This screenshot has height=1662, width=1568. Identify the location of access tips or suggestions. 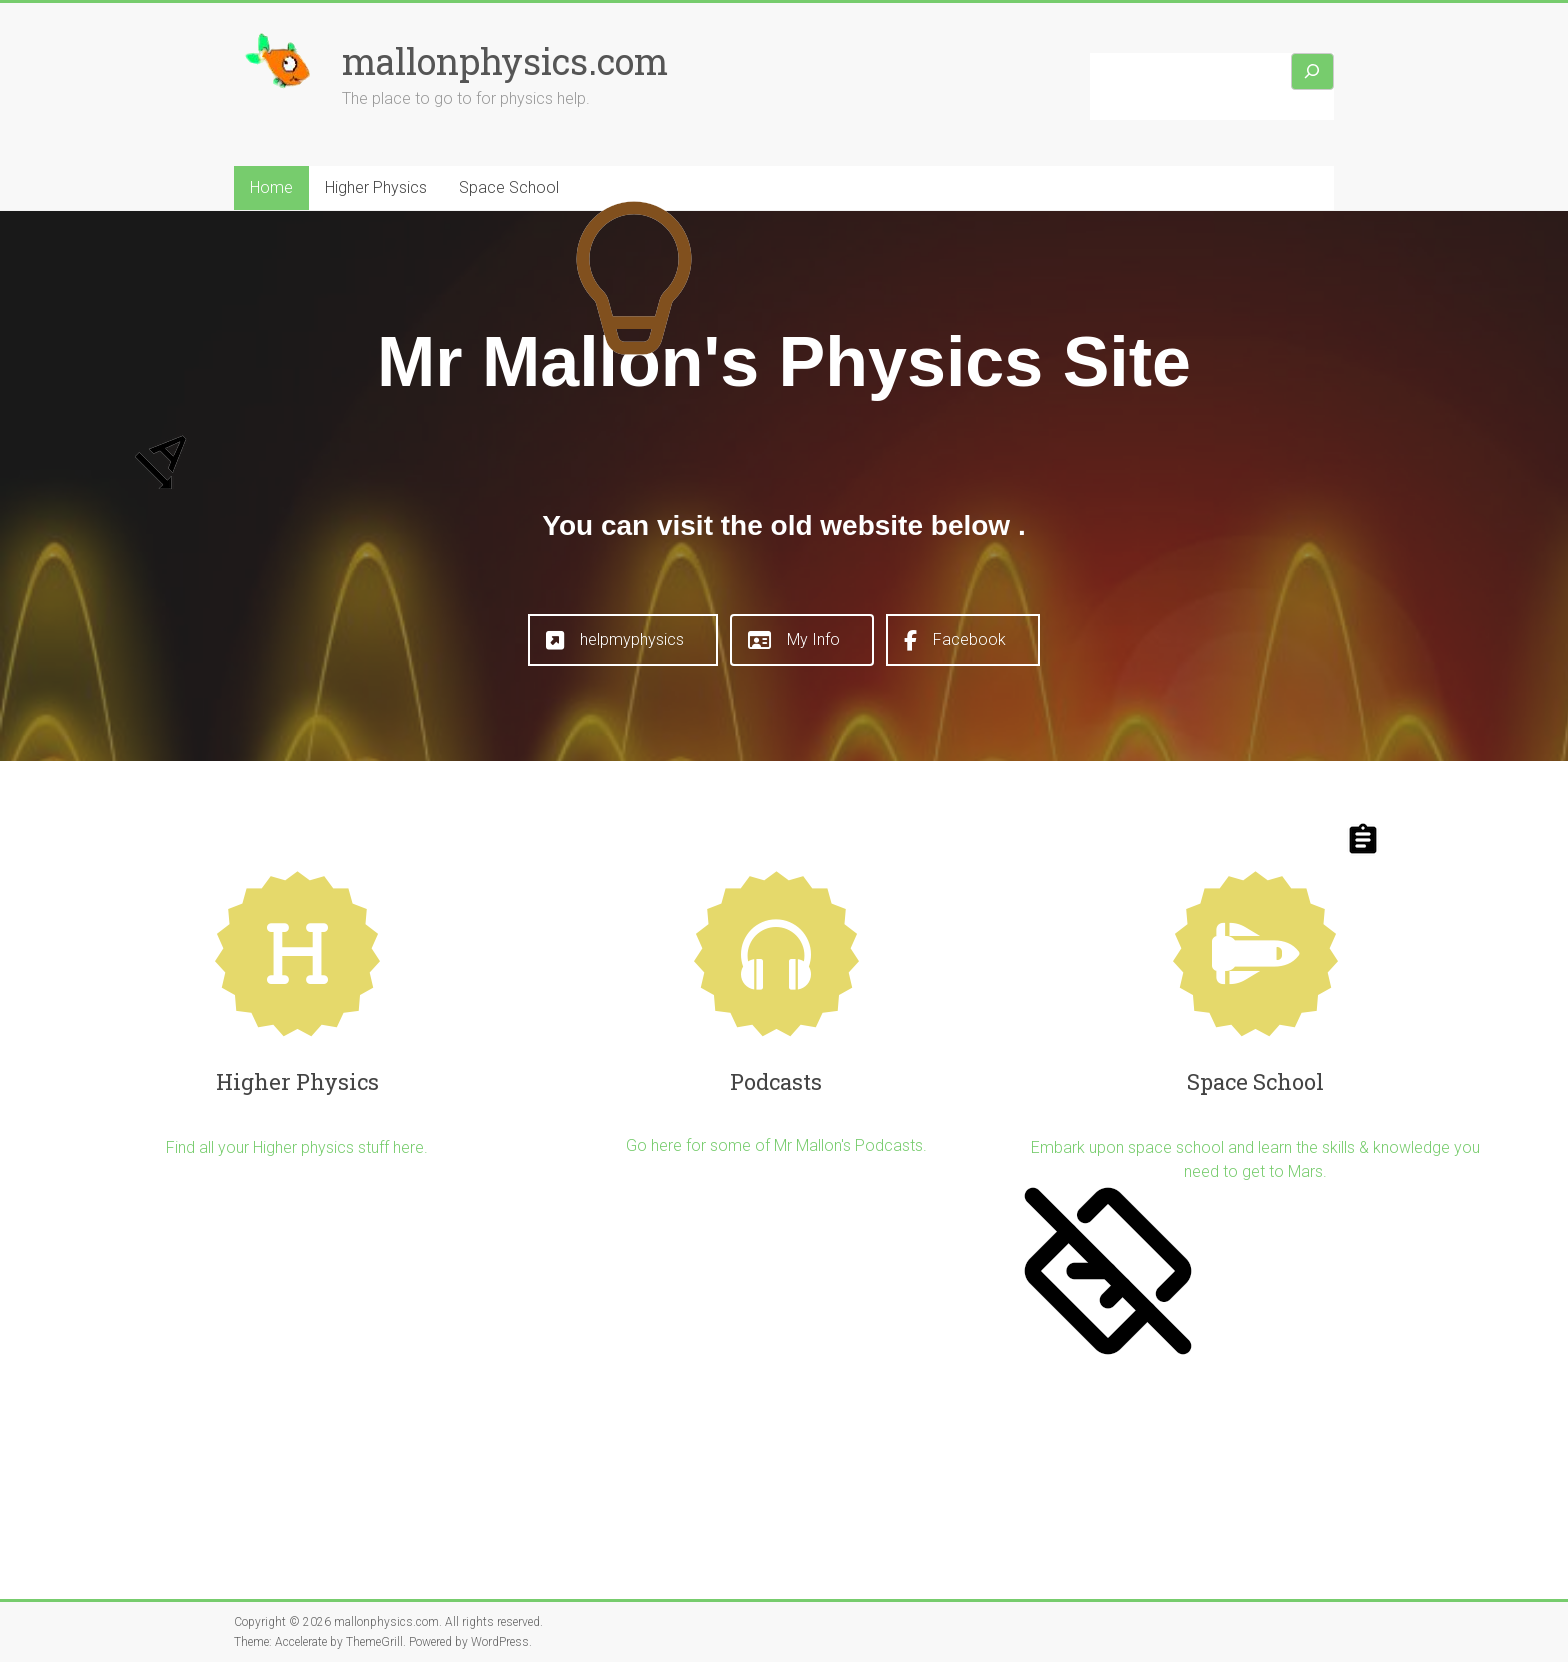
(634, 278).